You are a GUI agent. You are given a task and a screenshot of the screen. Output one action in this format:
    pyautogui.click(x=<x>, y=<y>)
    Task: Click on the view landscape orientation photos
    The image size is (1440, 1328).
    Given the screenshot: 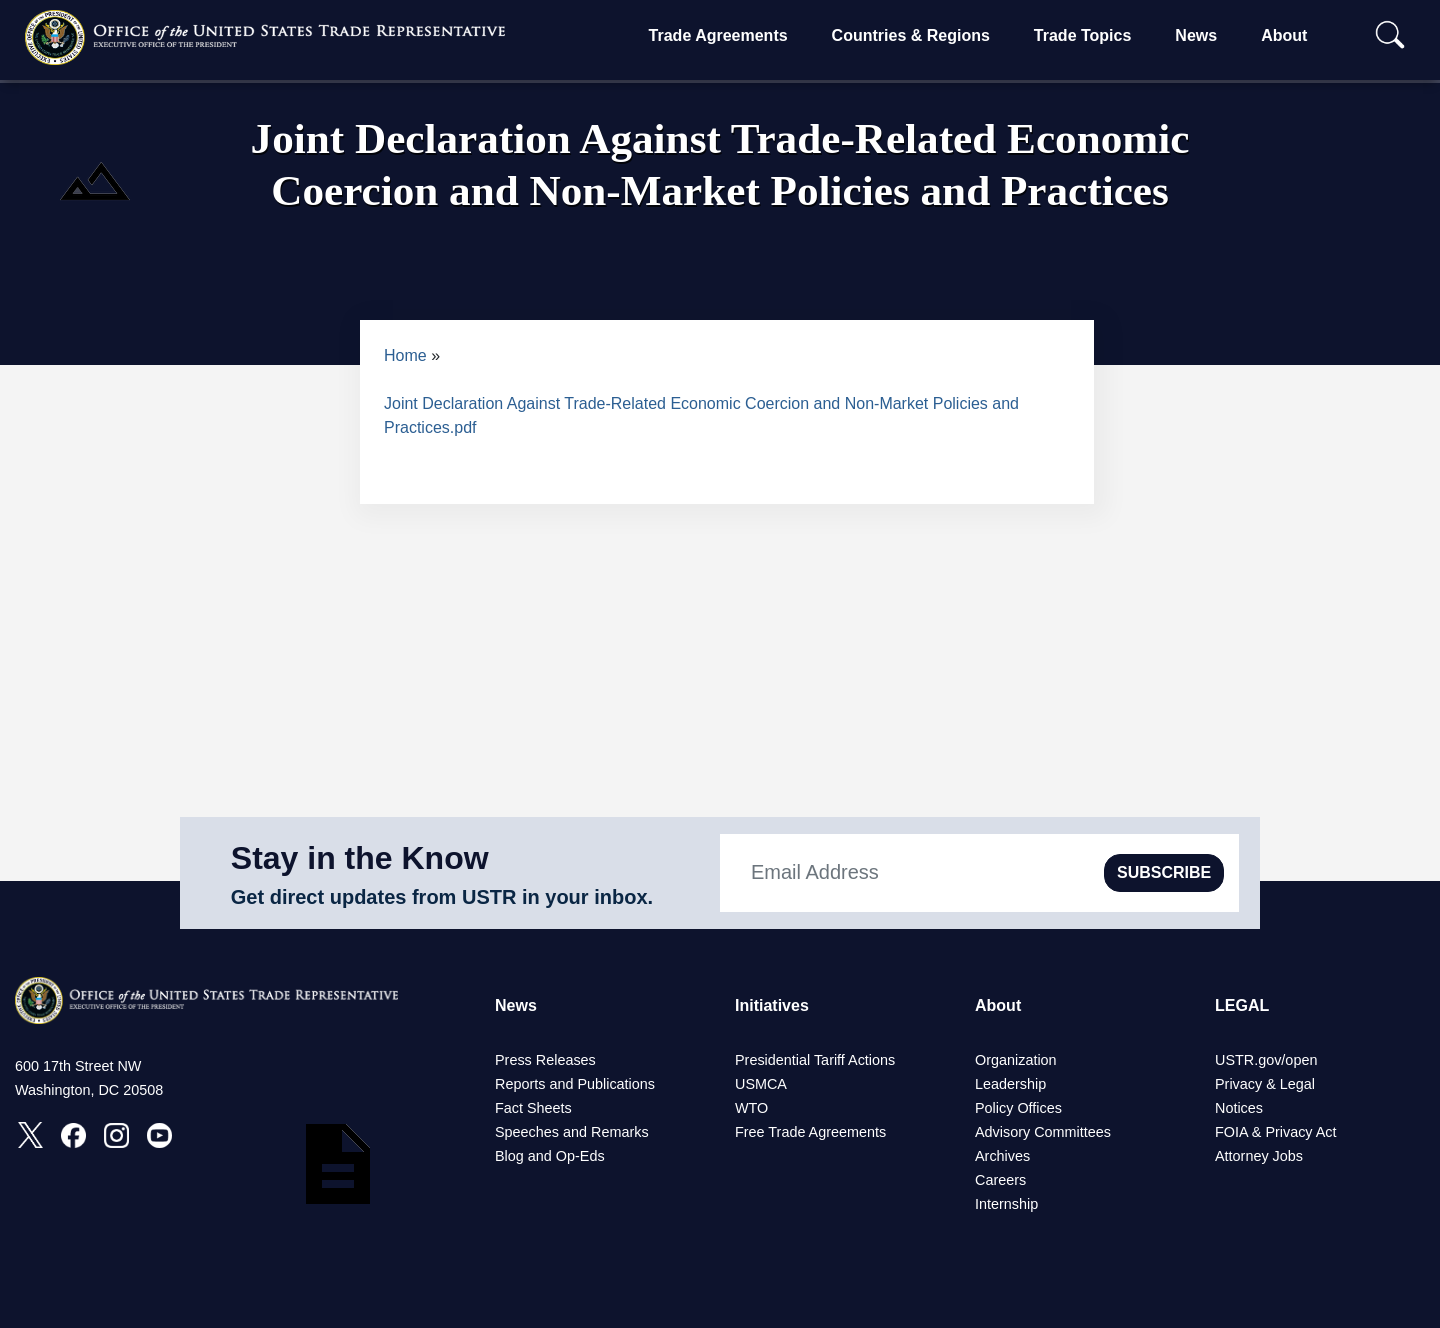 What is the action you would take?
    pyautogui.click(x=95, y=181)
    